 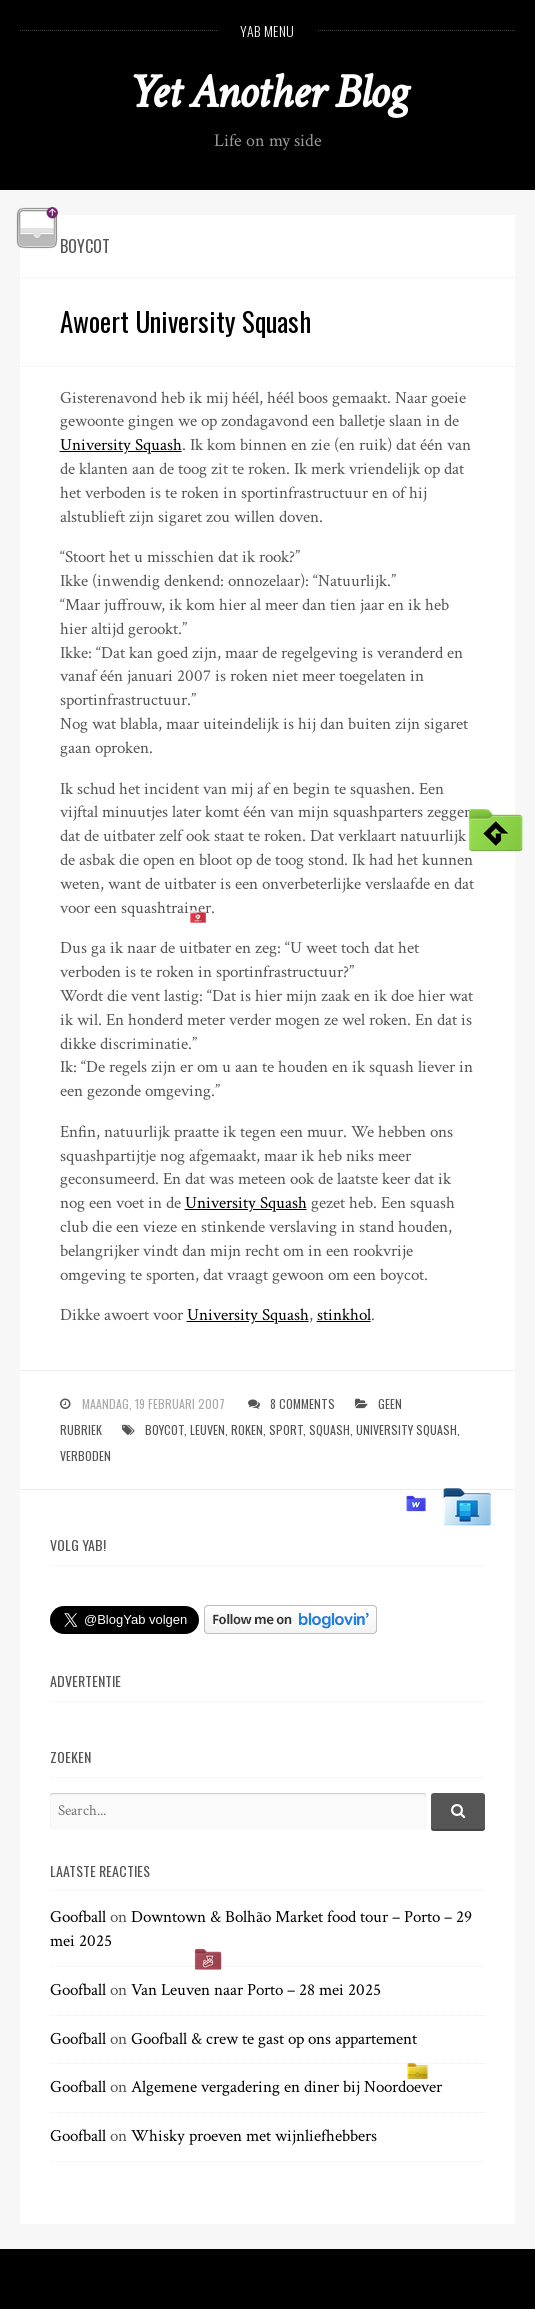 I want to click on folder for storing pokémon-related files or games, so click(x=417, y=2071).